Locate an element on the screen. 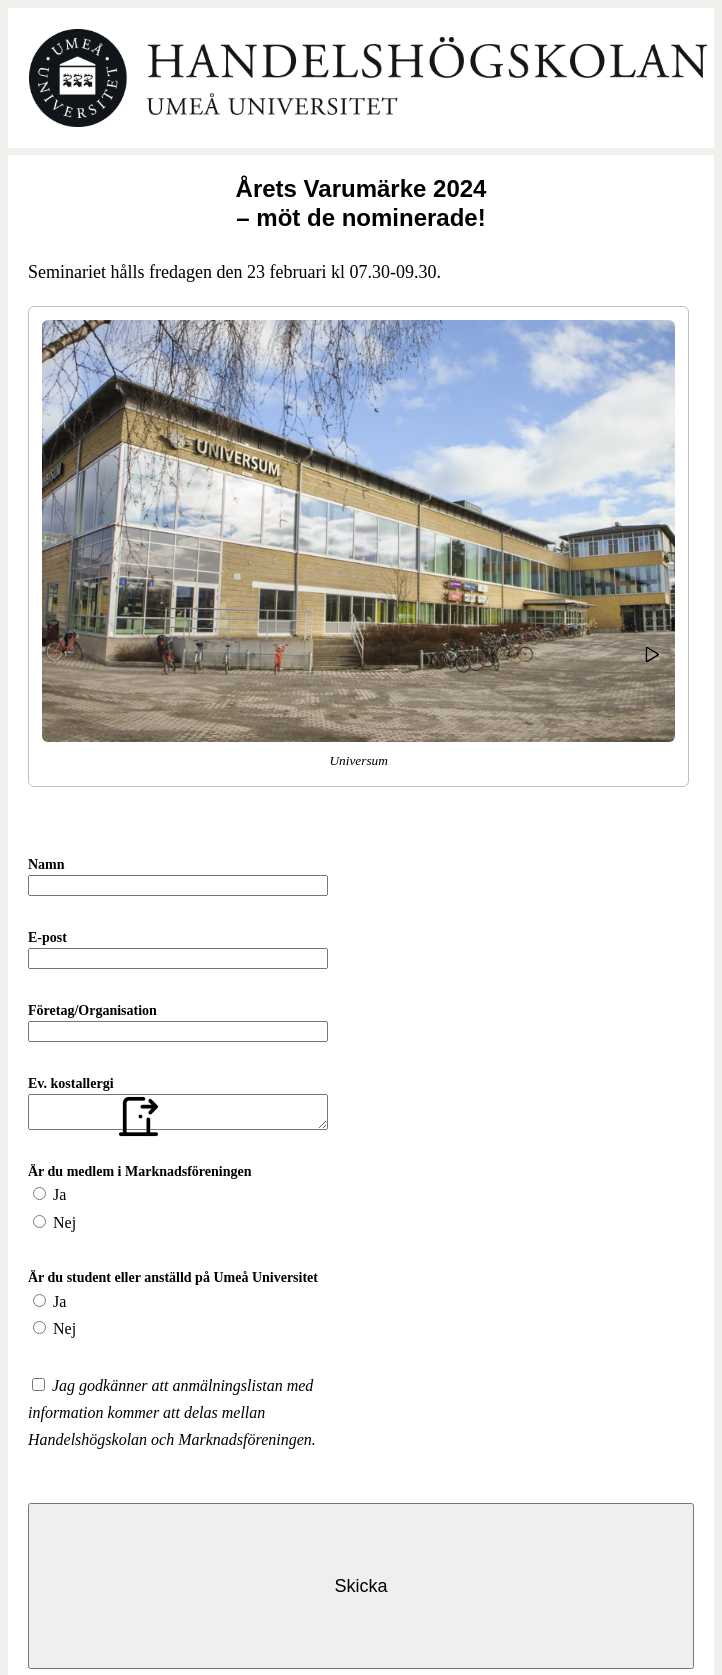  play media or start video is located at coordinates (650, 654).